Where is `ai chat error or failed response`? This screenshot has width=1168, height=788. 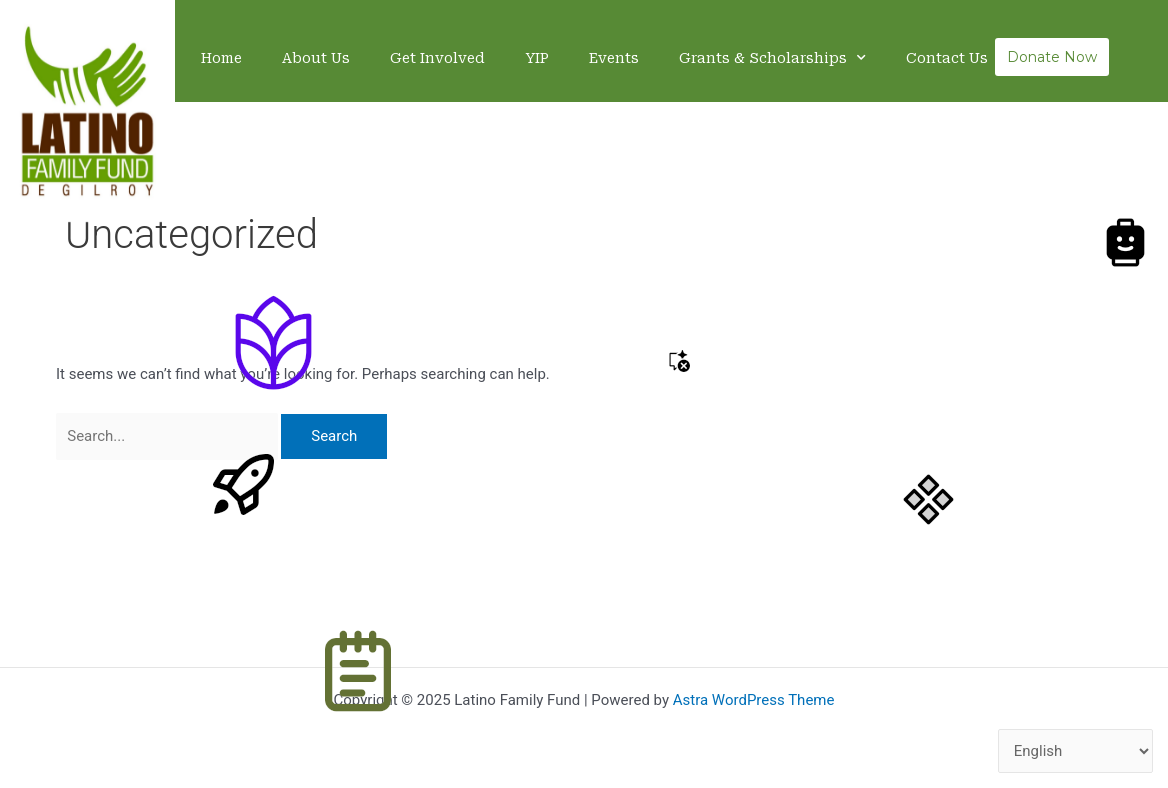
ai chat error or failed response is located at coordinates (679, 361).